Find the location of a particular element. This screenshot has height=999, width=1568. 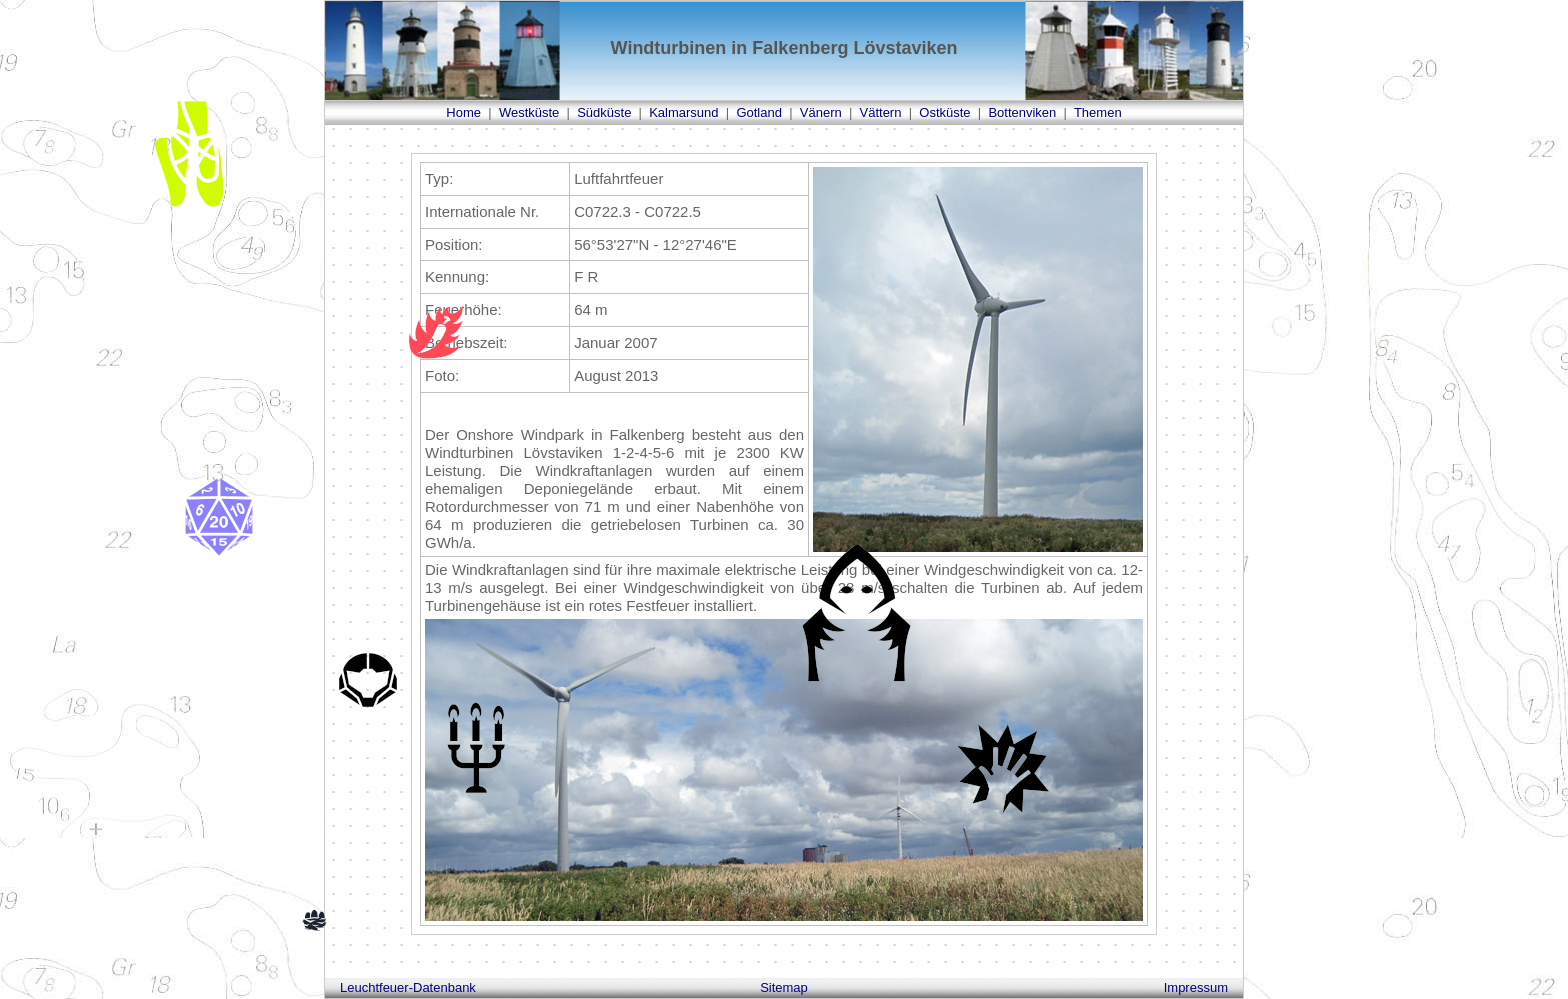

select cultist character class is located at coordinates (856, 612).